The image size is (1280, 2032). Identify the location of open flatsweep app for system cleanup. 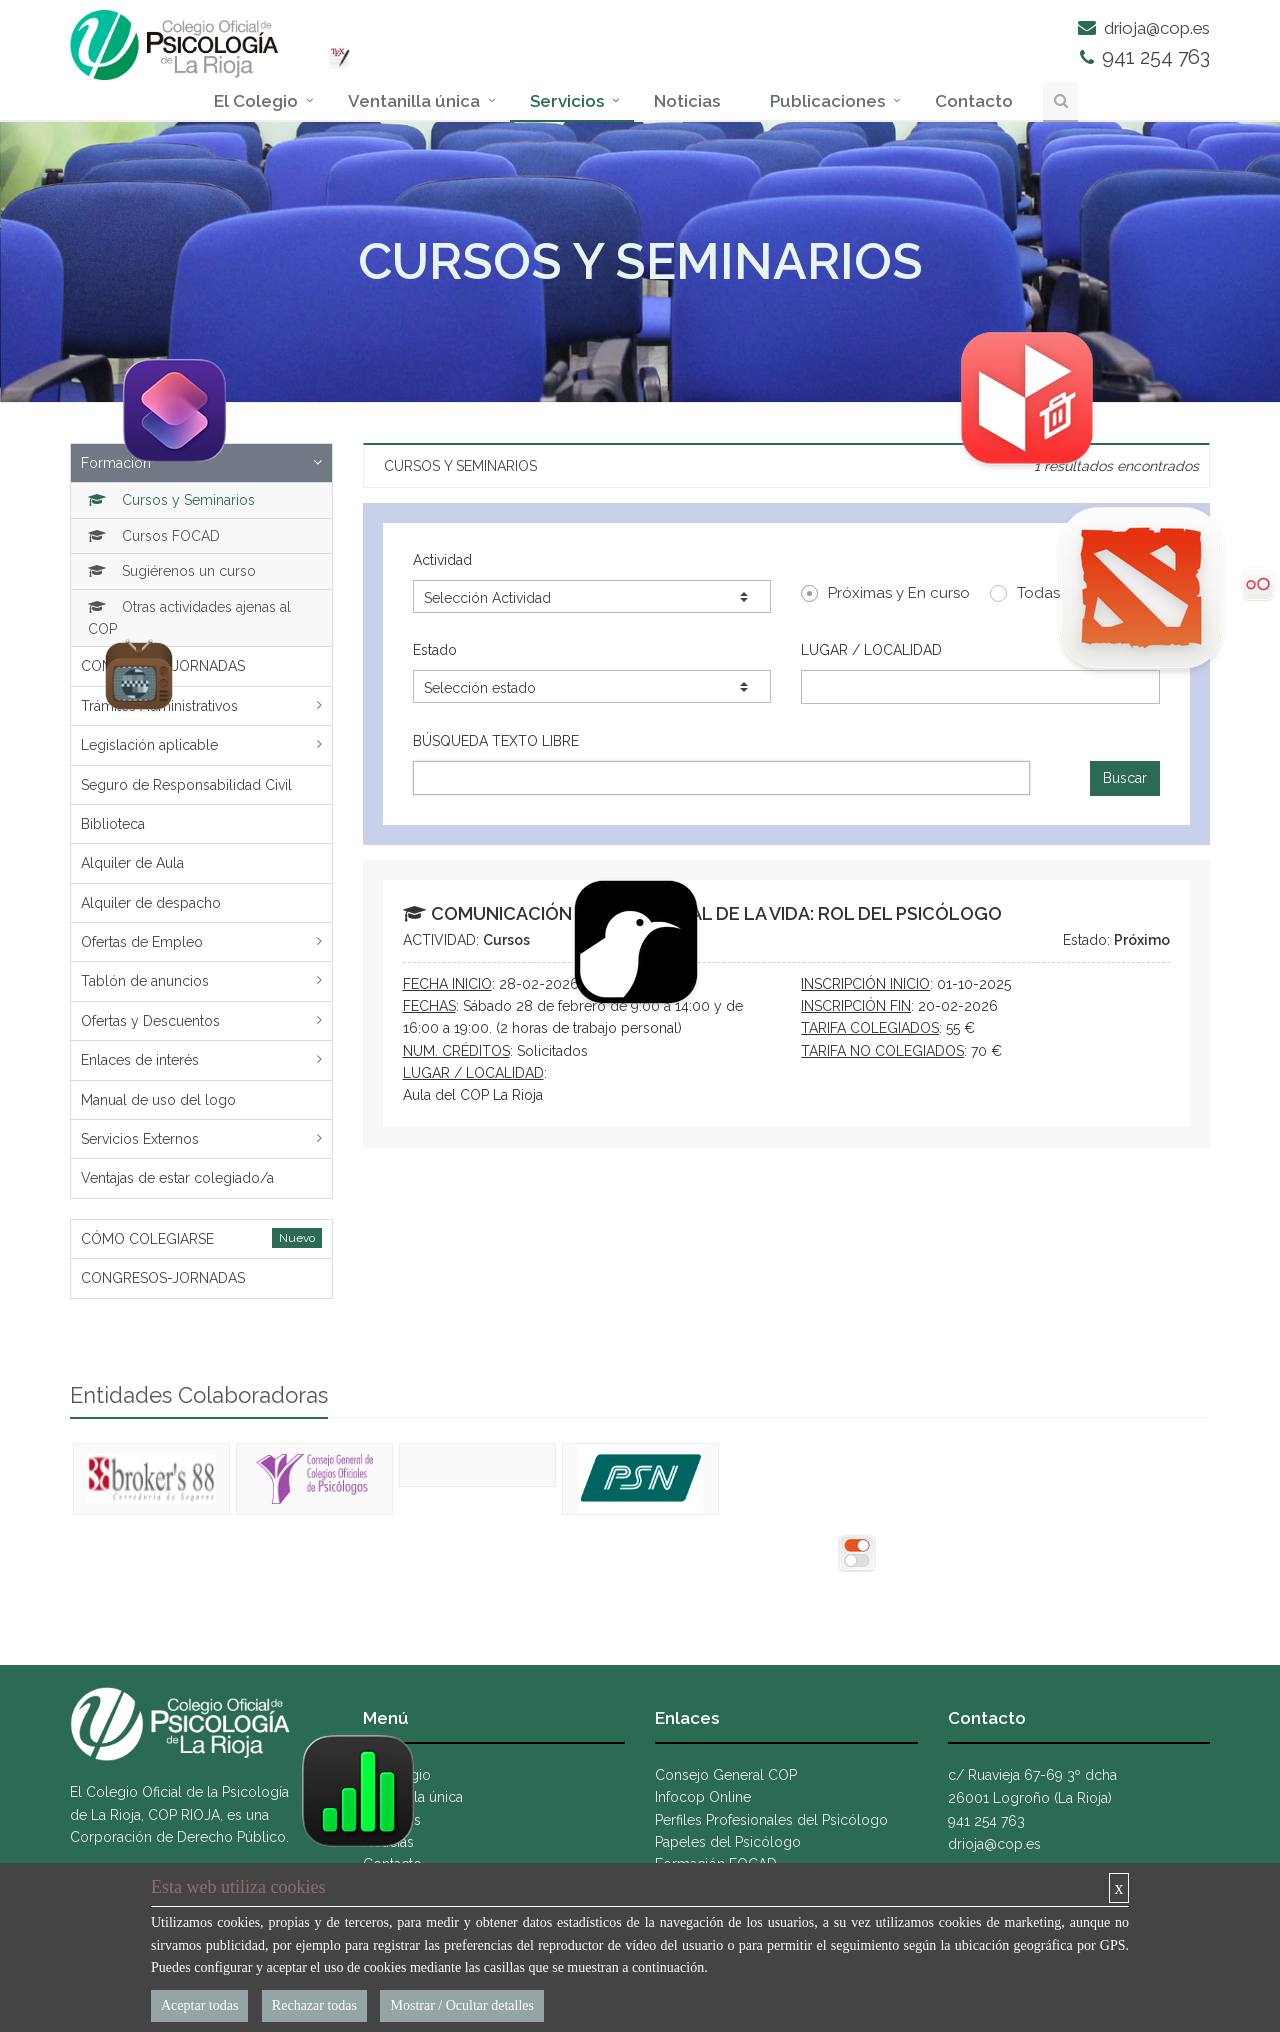
(1027, 398).